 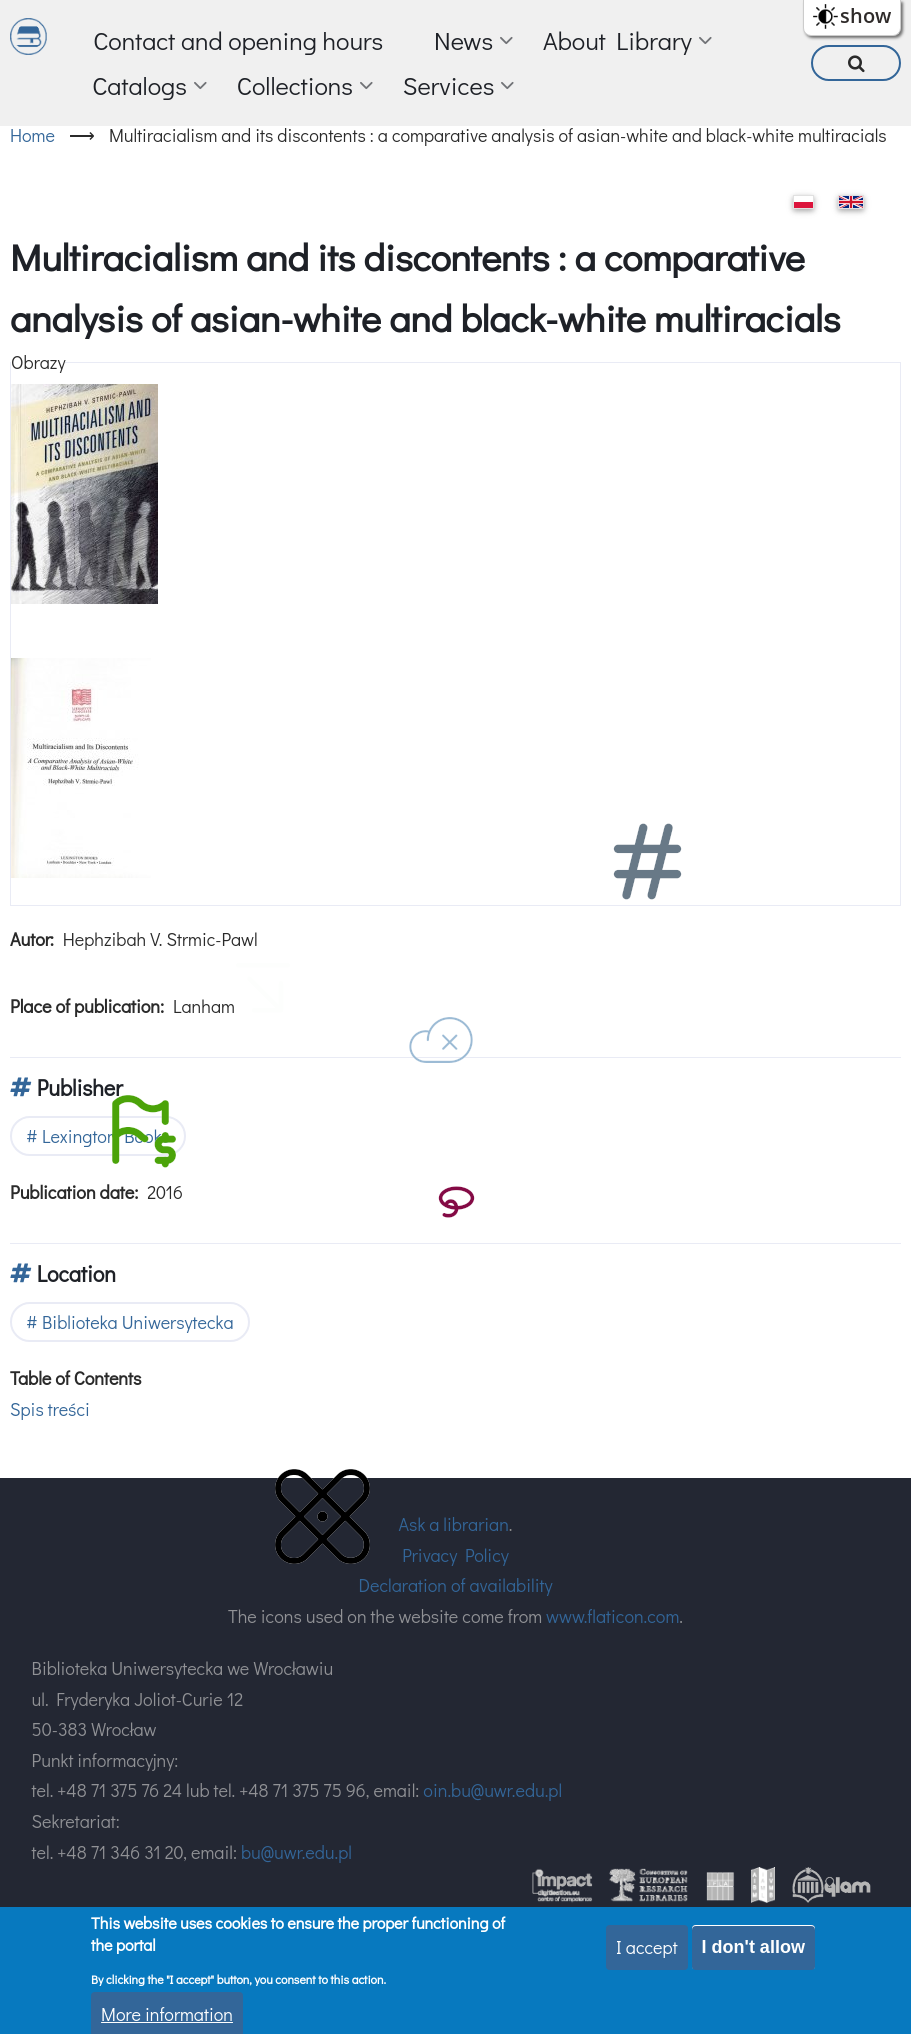 What do you see at coordinates (322, 1516) in the screenshot?
I see `access health or first aid settings` at bounding box center [322, 1516].